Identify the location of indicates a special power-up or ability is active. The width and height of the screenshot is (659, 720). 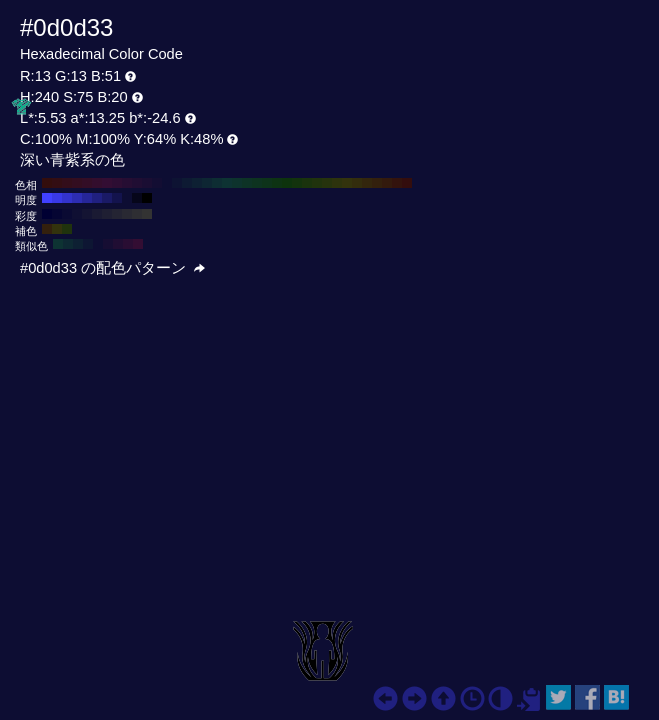
(323, 651).